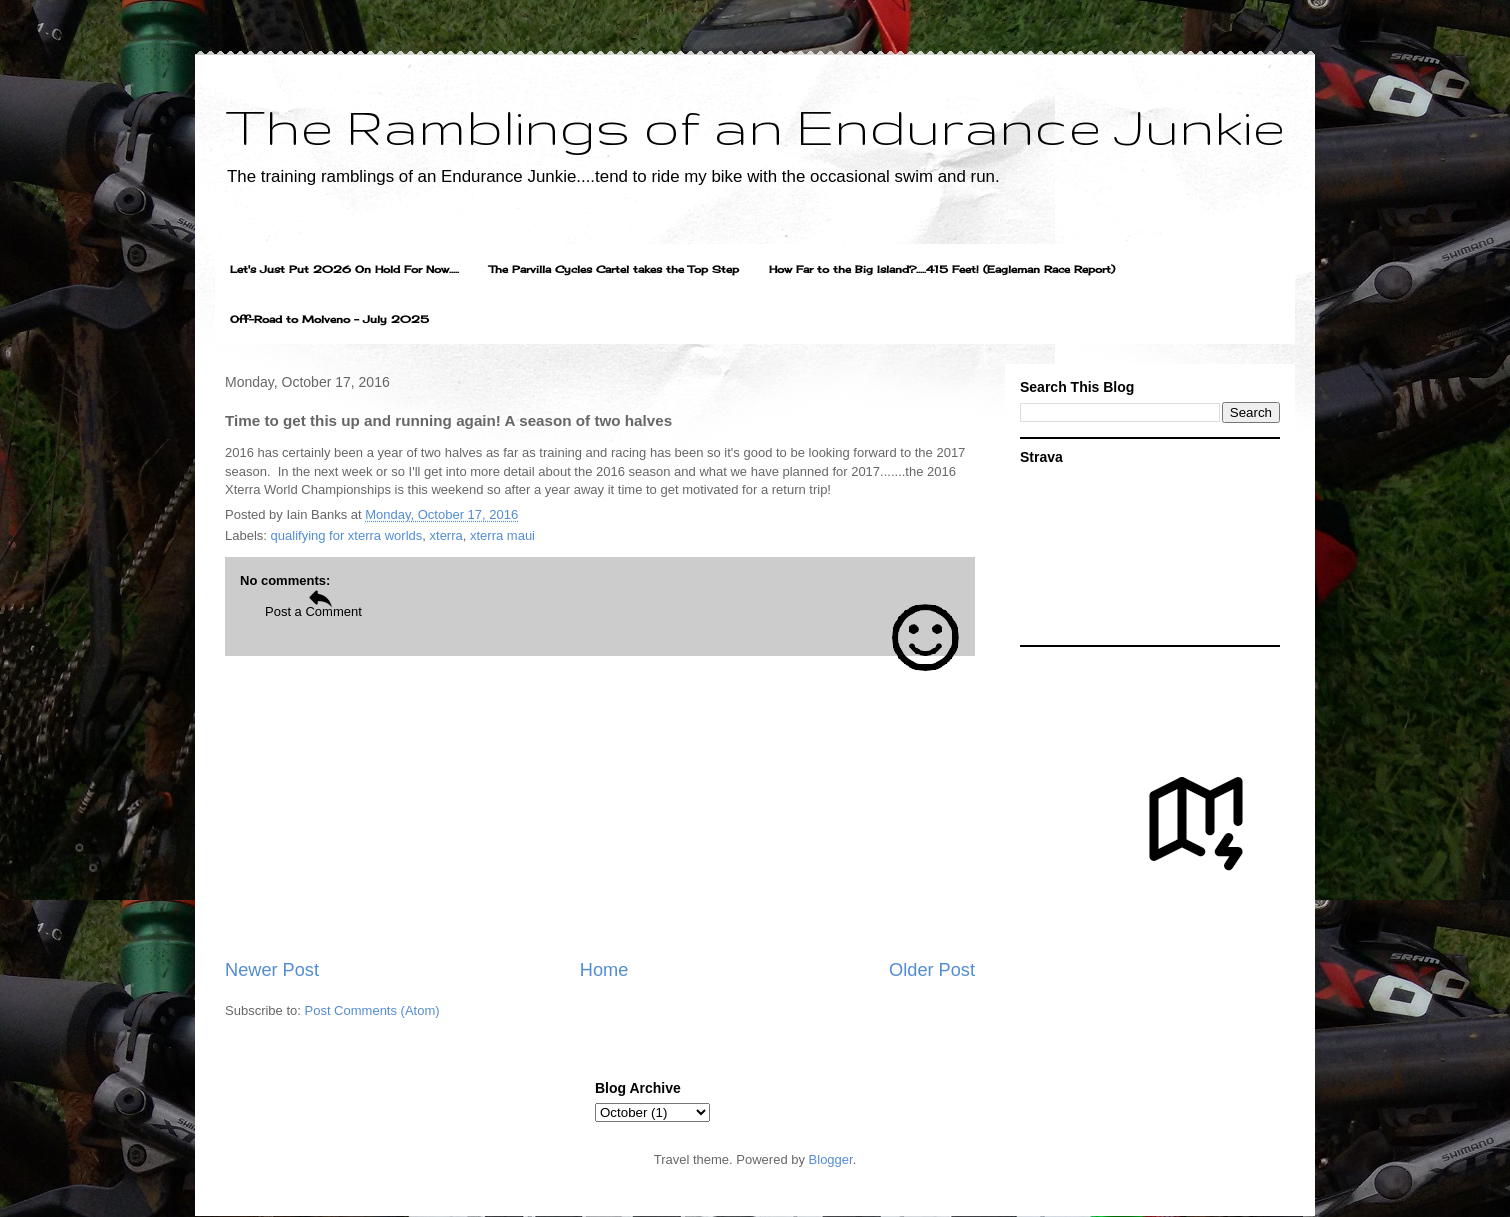 The image size is (1510, 1217). I want to click on reply to a message, so click(320, 597).